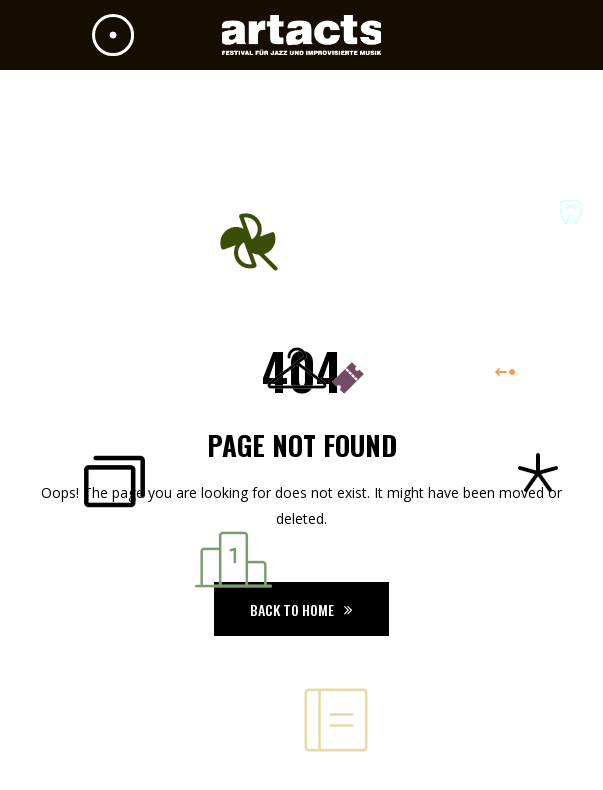 The width and height of the screenshot is (603, 790). I want to click on move selected item to the left, so click(505, 372).